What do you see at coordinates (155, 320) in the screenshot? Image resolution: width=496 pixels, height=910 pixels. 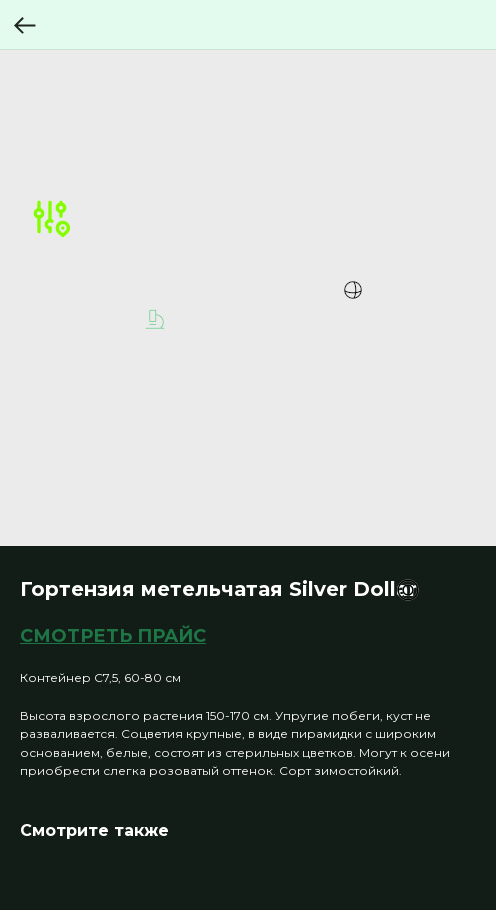 I see `access research or lab tools` at bounding box center [155, 320].